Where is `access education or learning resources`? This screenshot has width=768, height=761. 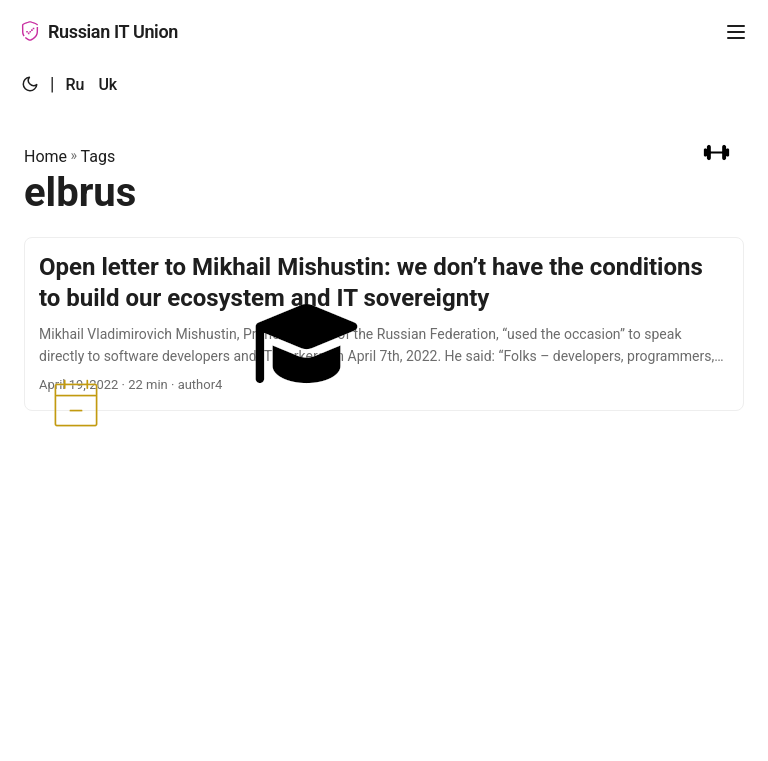 access education or learning resources is located at coordinates (306, 343).